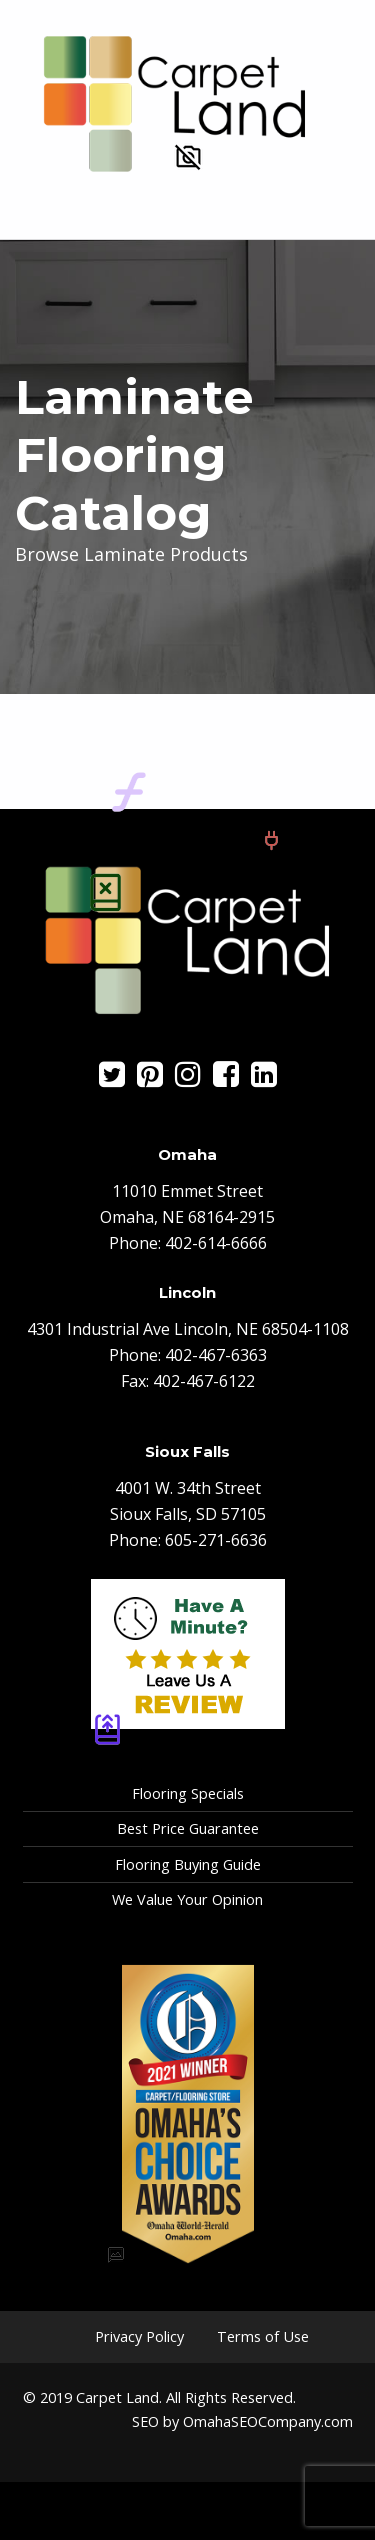 This screenshot has height=2540, width=375. I want to click on send or receive a picture message, so click(116, 2255).